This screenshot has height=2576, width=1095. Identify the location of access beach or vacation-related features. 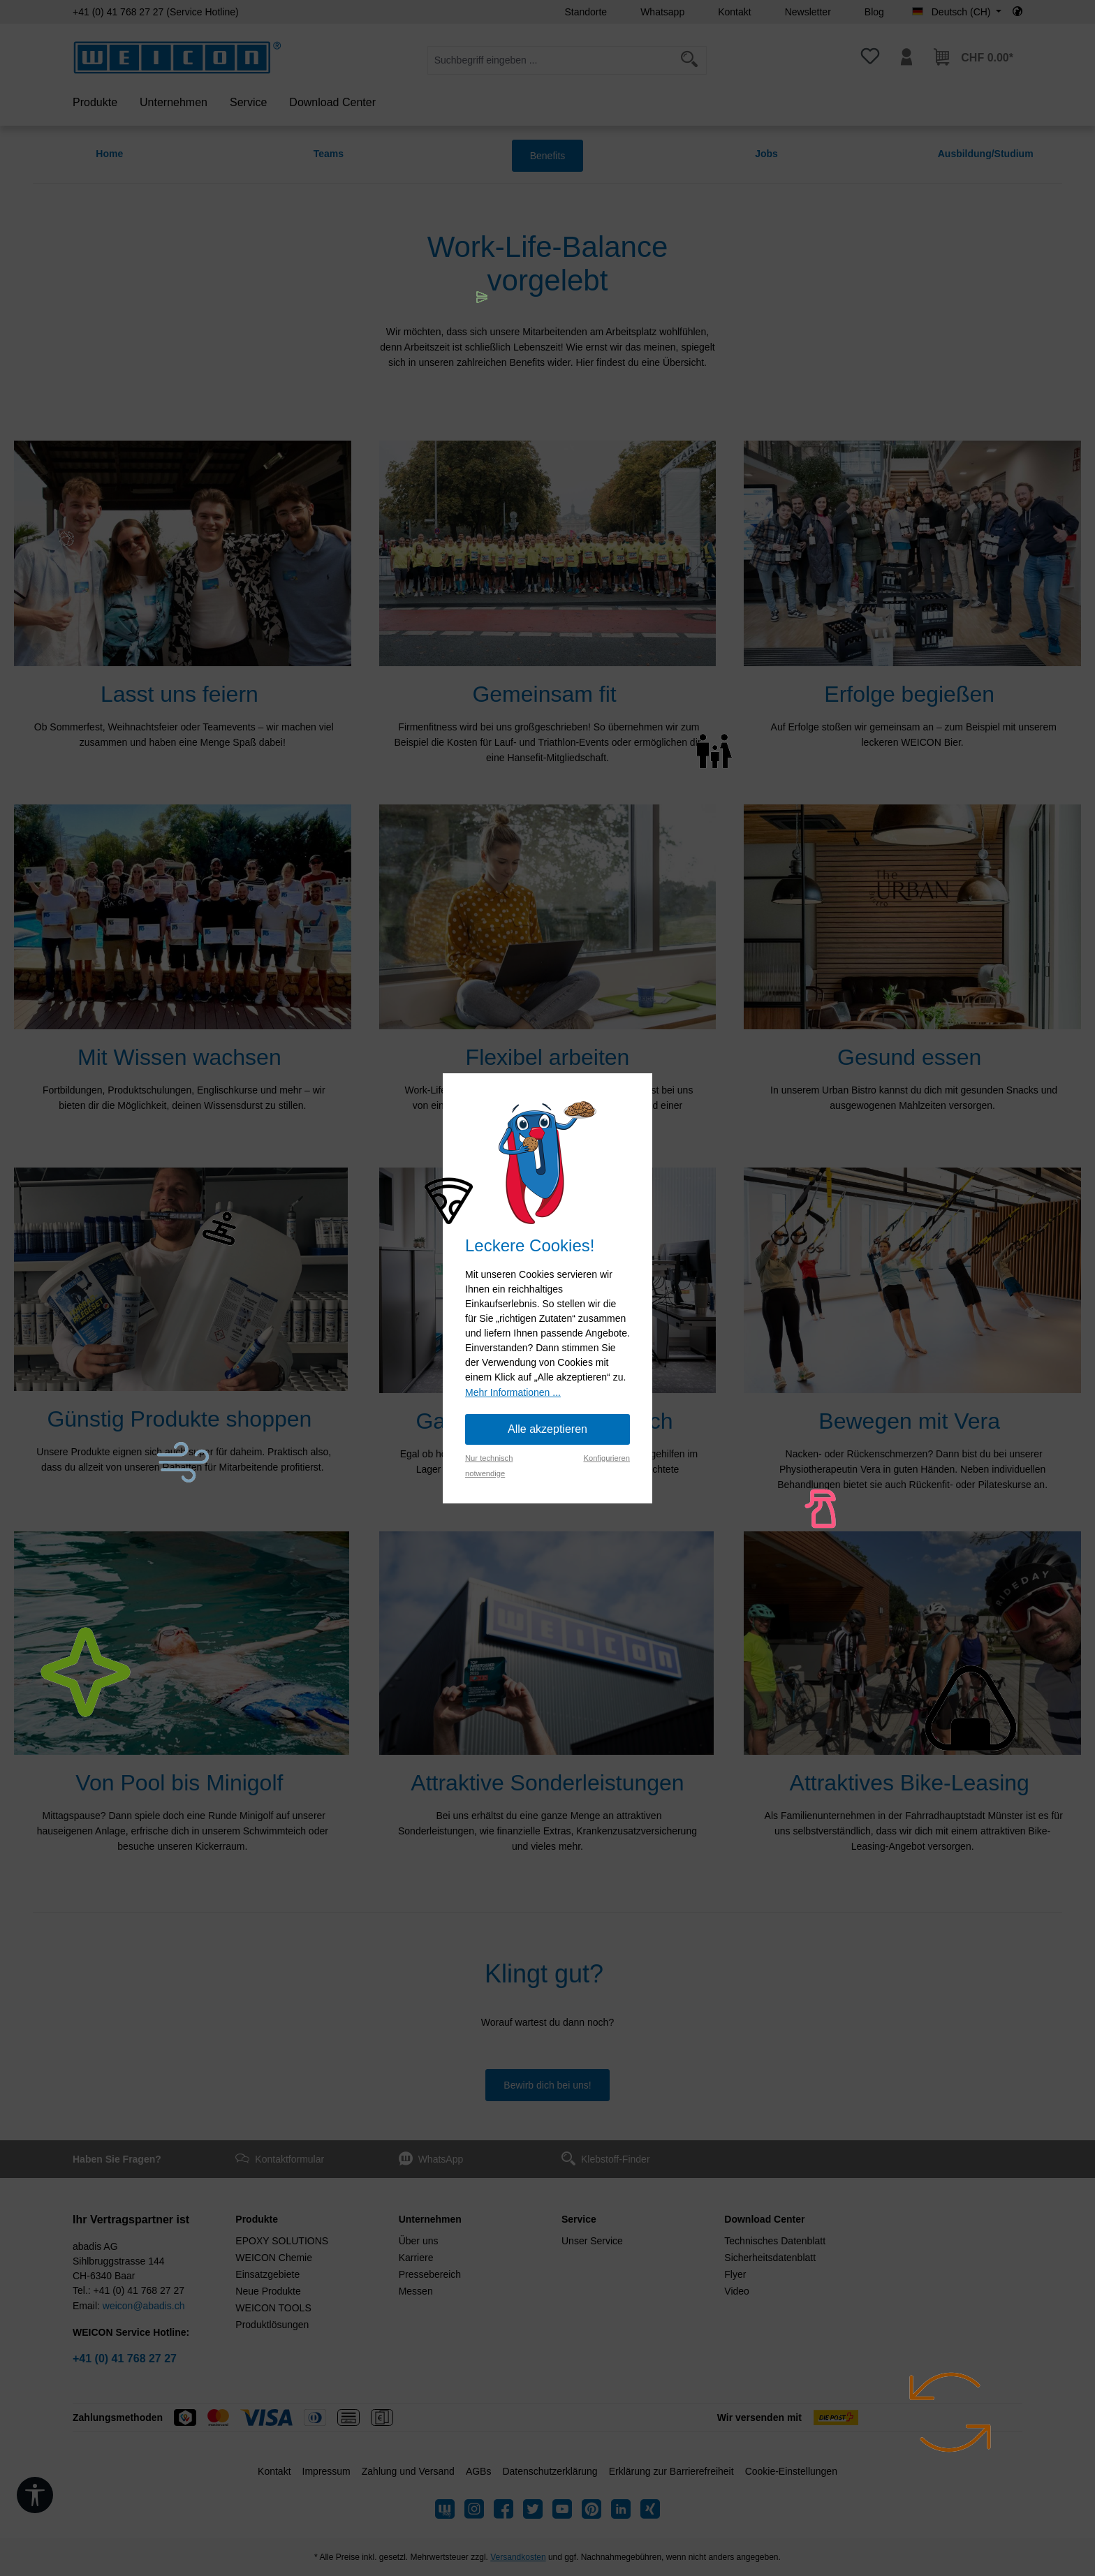
(66, 538).